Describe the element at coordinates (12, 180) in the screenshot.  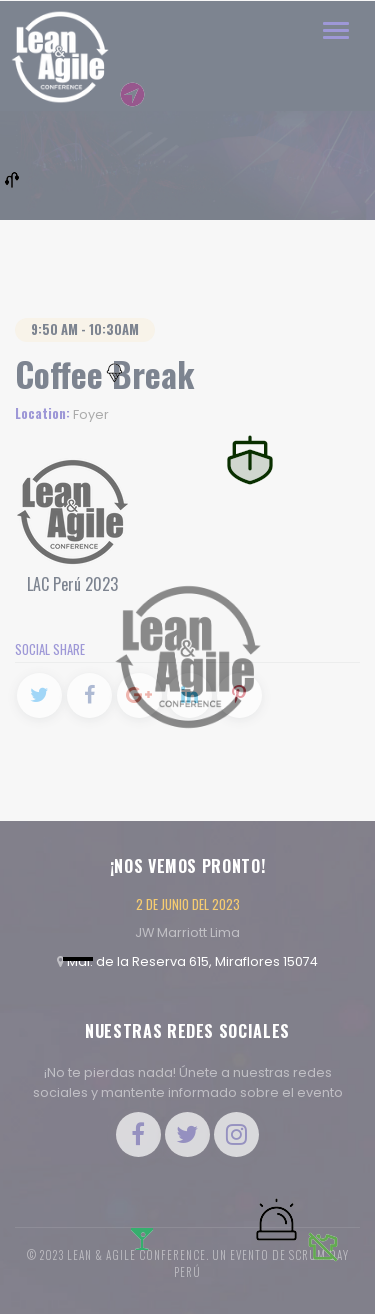
I see `indicates a plant needs watering` at that location.